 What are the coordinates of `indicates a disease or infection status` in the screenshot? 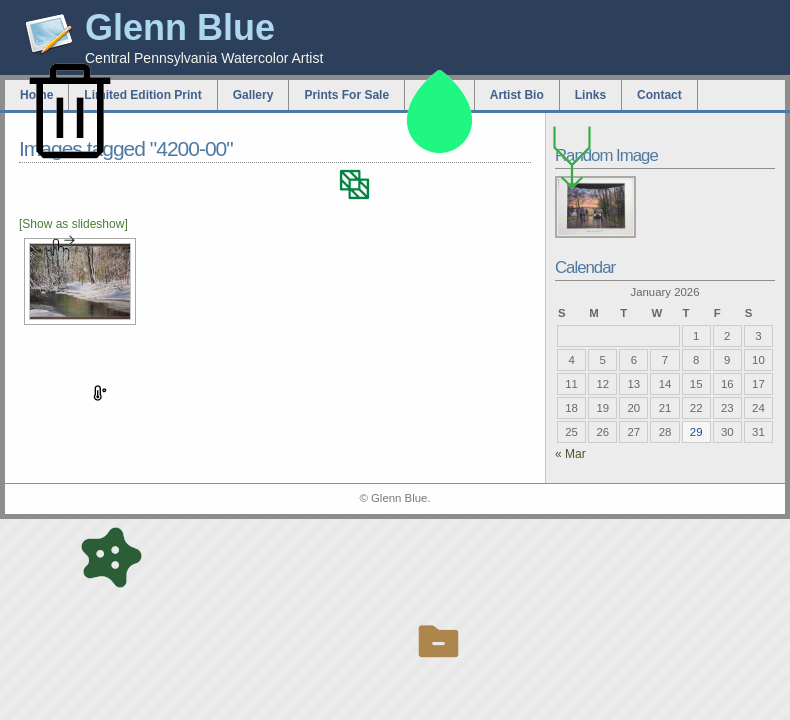 It's located at (111, 557).